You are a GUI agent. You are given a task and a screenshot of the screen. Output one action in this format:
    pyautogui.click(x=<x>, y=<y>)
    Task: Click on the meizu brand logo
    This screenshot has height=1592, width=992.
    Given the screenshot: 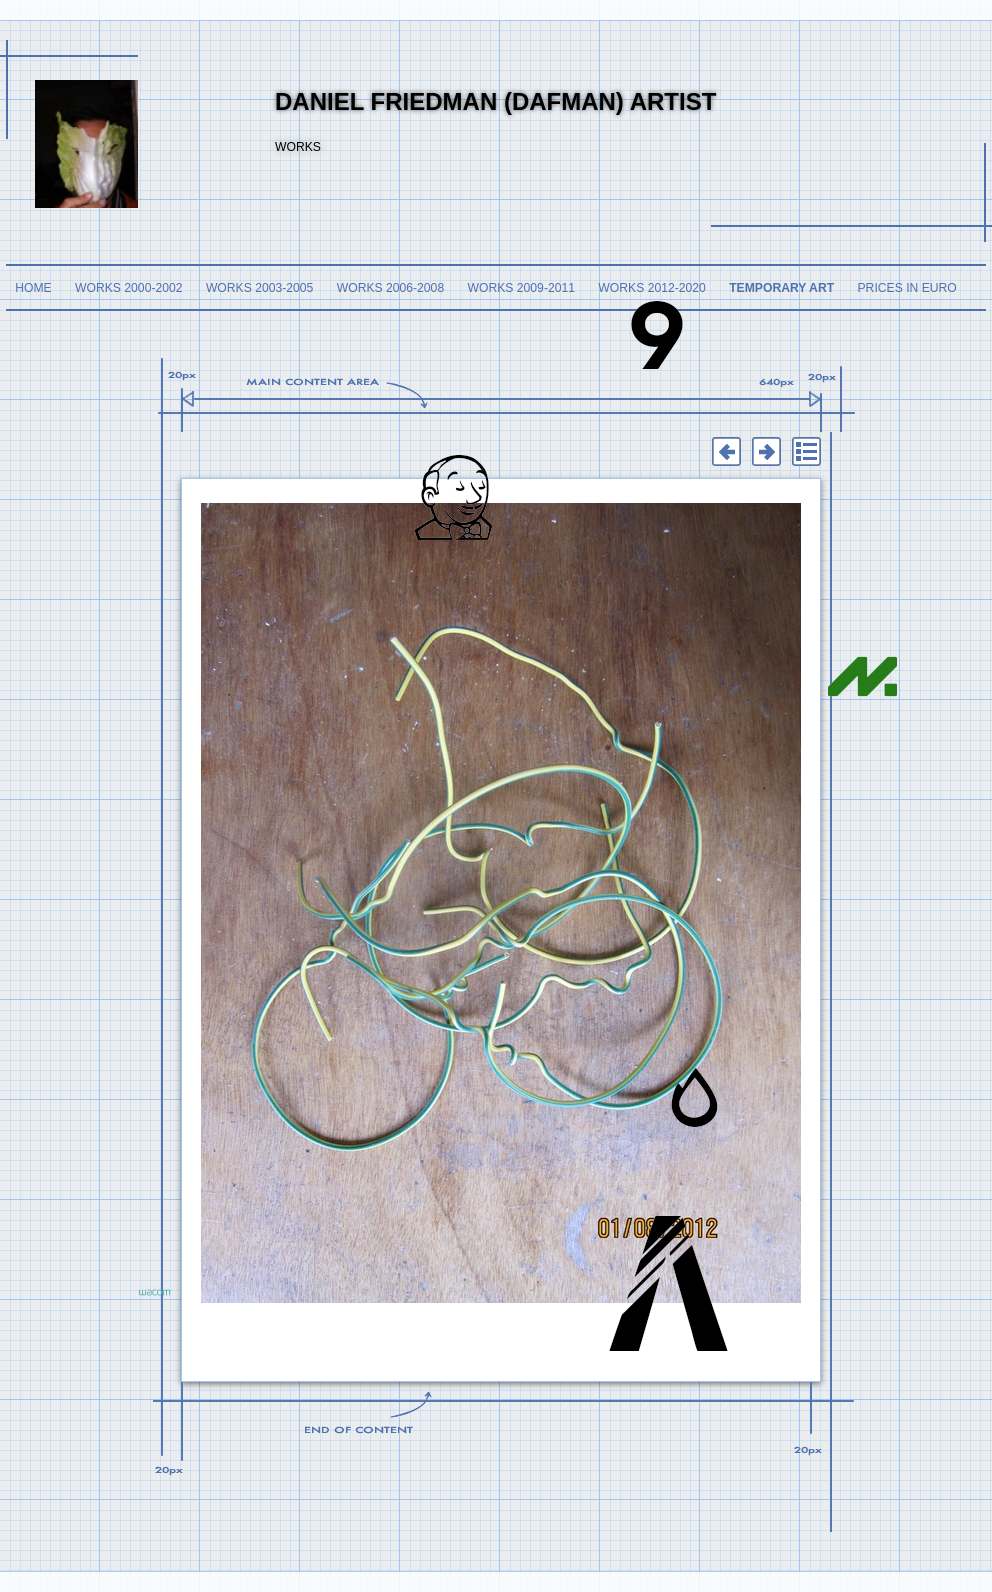 What is the action you would take?
    pyautogui.click(x=862, y=676)
    